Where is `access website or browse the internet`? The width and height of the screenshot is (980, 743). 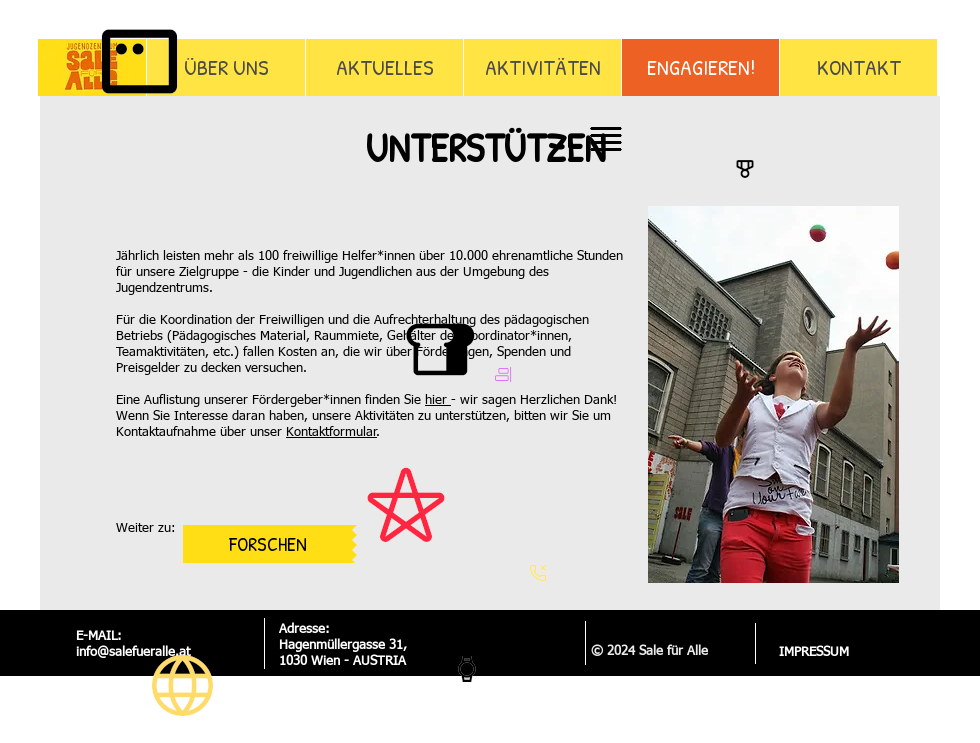 access website or browse the internet is located at coordinates (182, 685).